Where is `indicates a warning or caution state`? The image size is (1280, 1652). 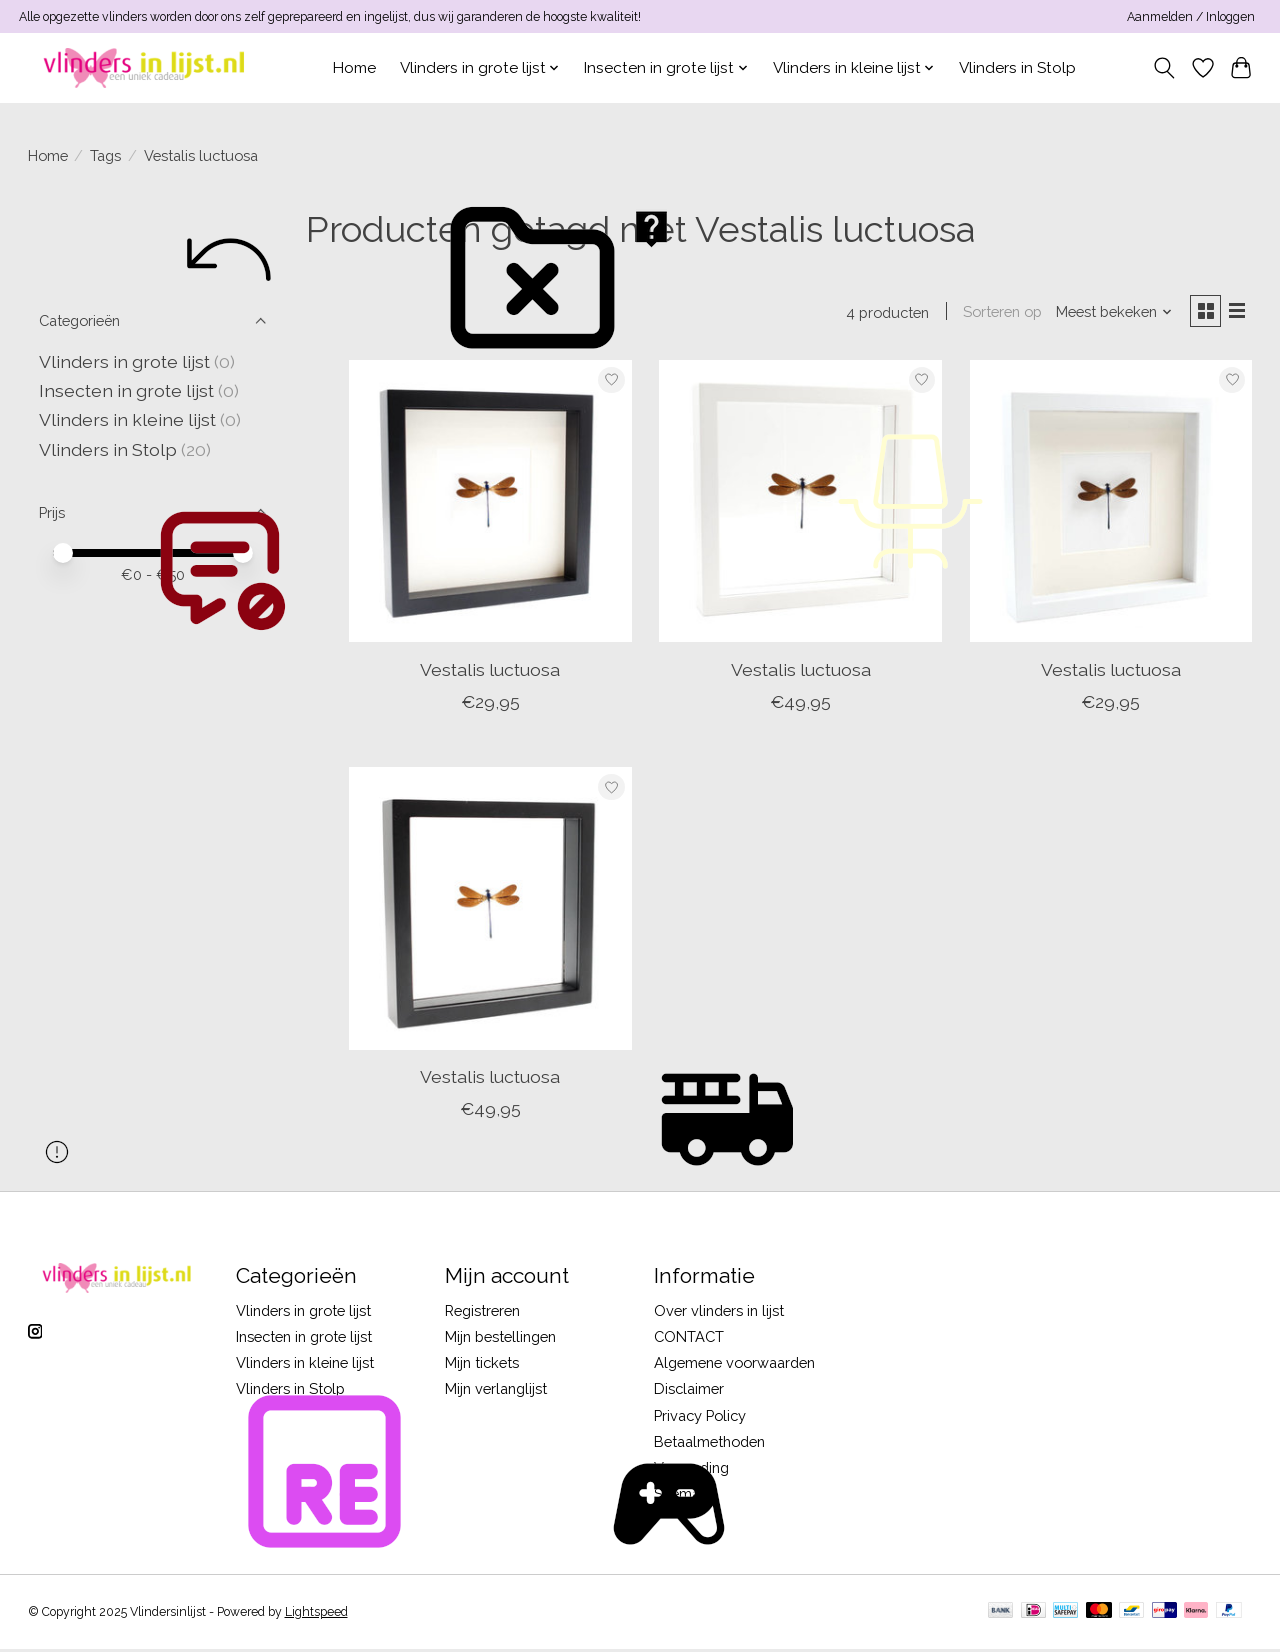
indicates a warning or caution state is located at coordinates (57, 1152).